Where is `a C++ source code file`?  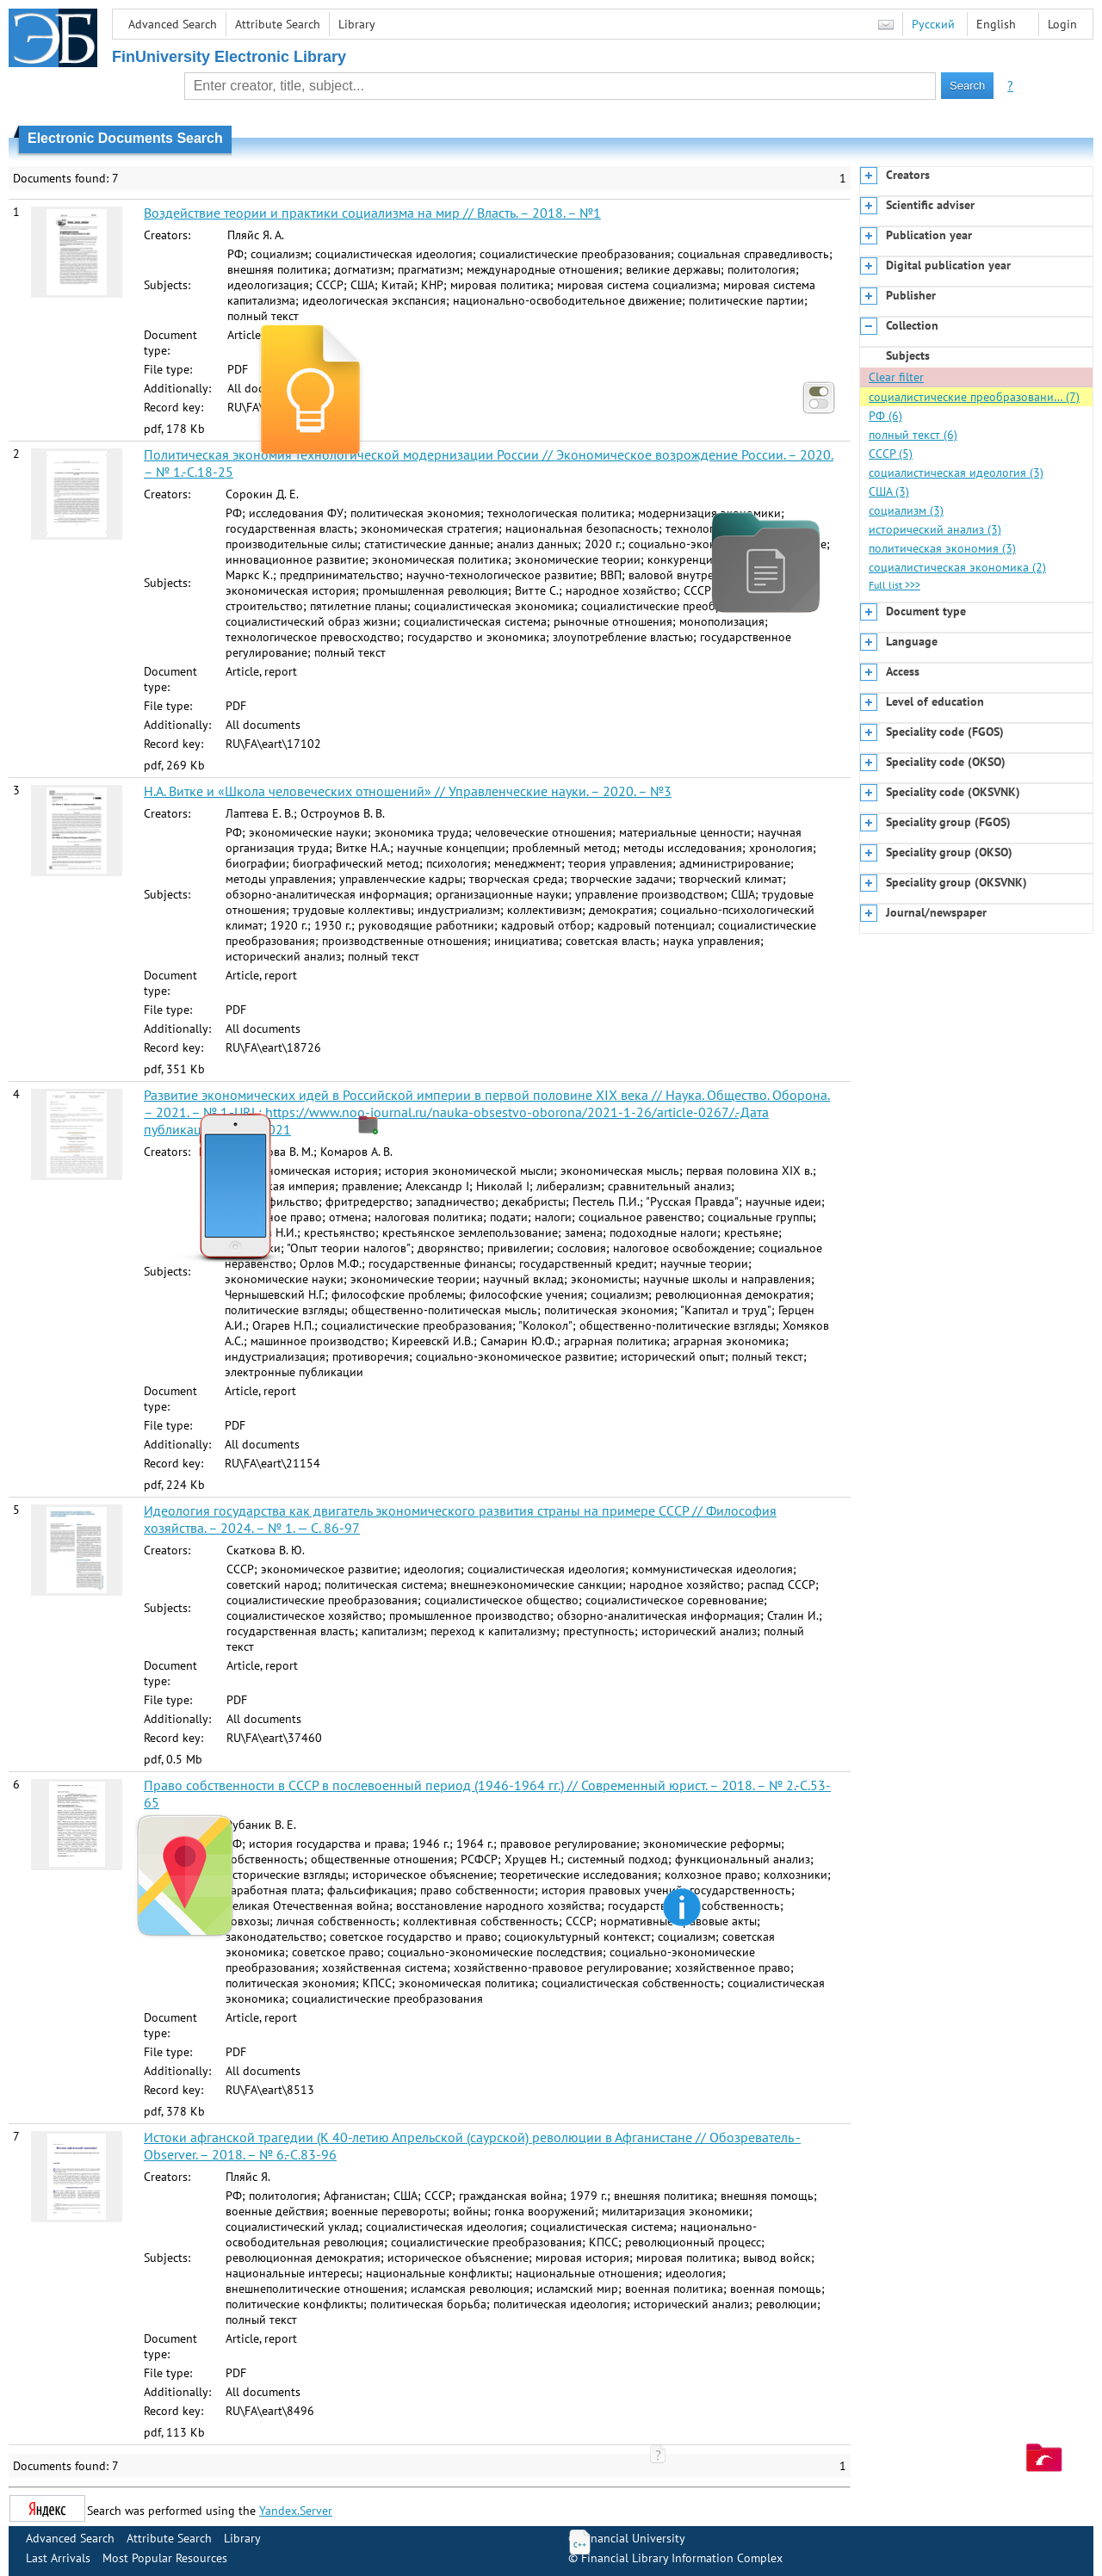
a C++ source code file is located at coordinates (579, 2542).